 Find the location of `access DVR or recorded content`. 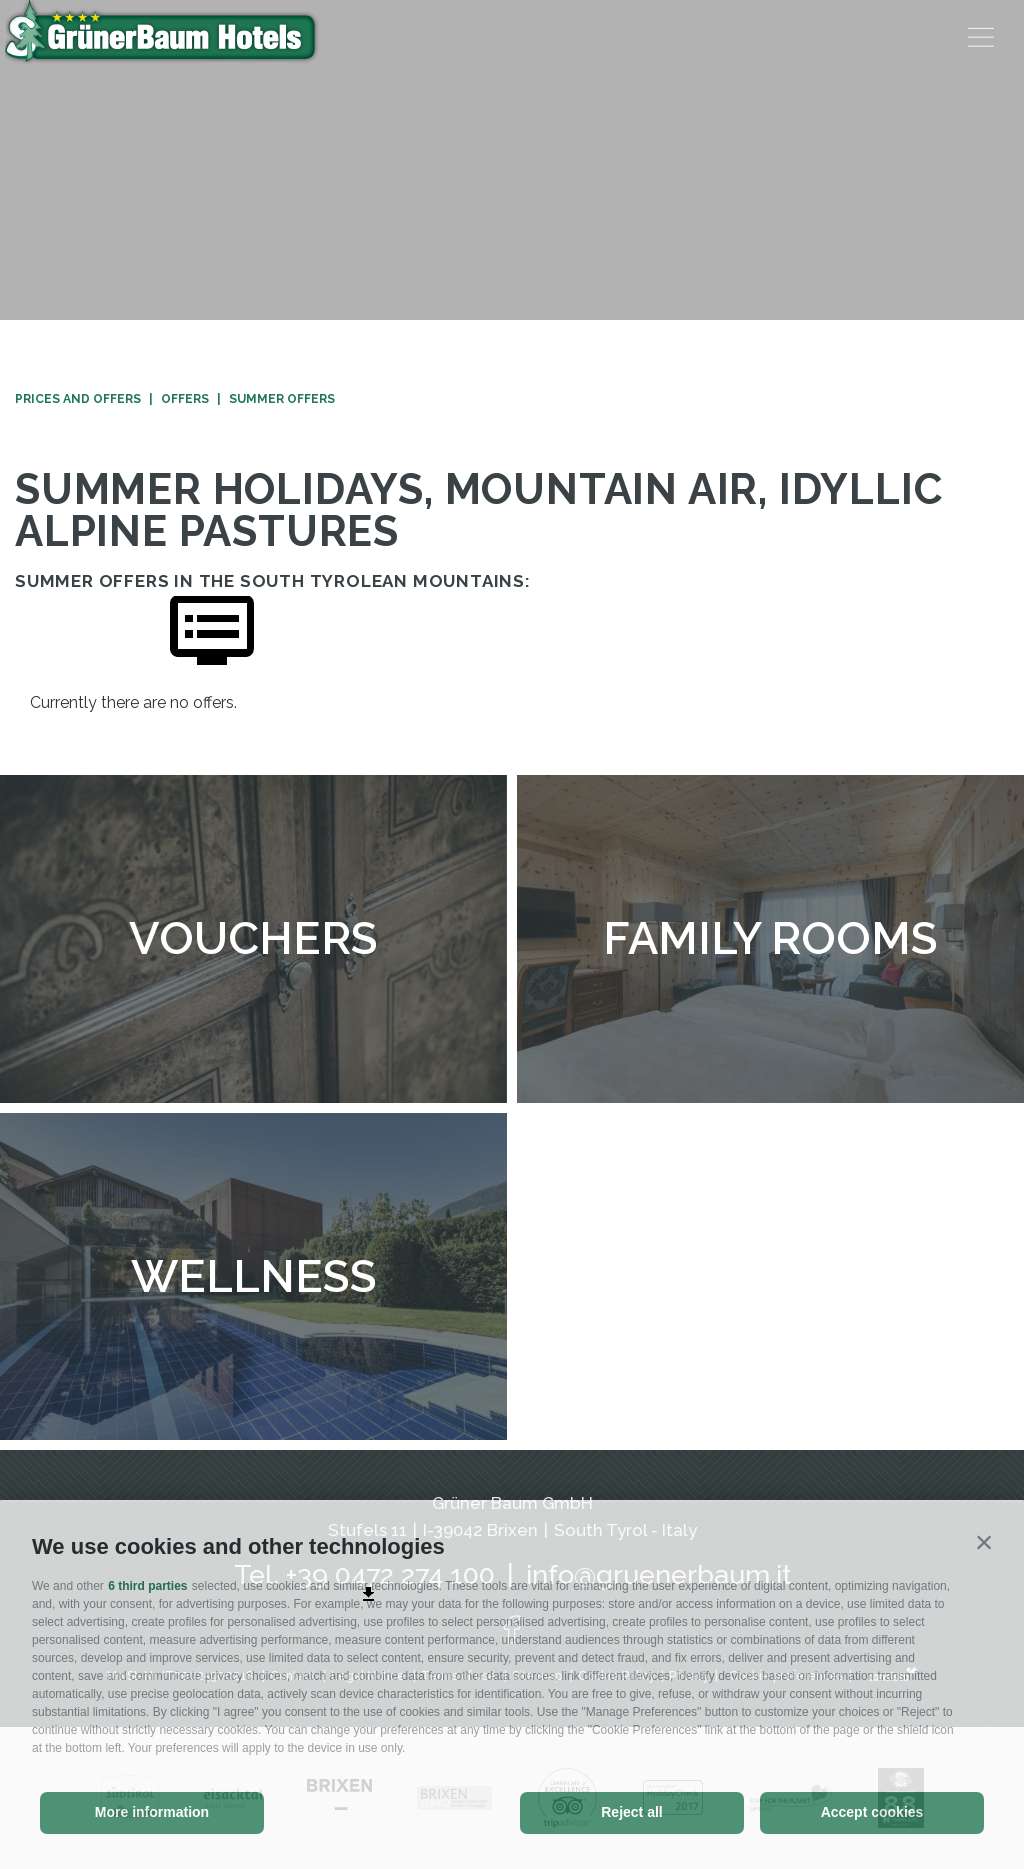

access DVR or recorded content is located at coordinates (212, 630).